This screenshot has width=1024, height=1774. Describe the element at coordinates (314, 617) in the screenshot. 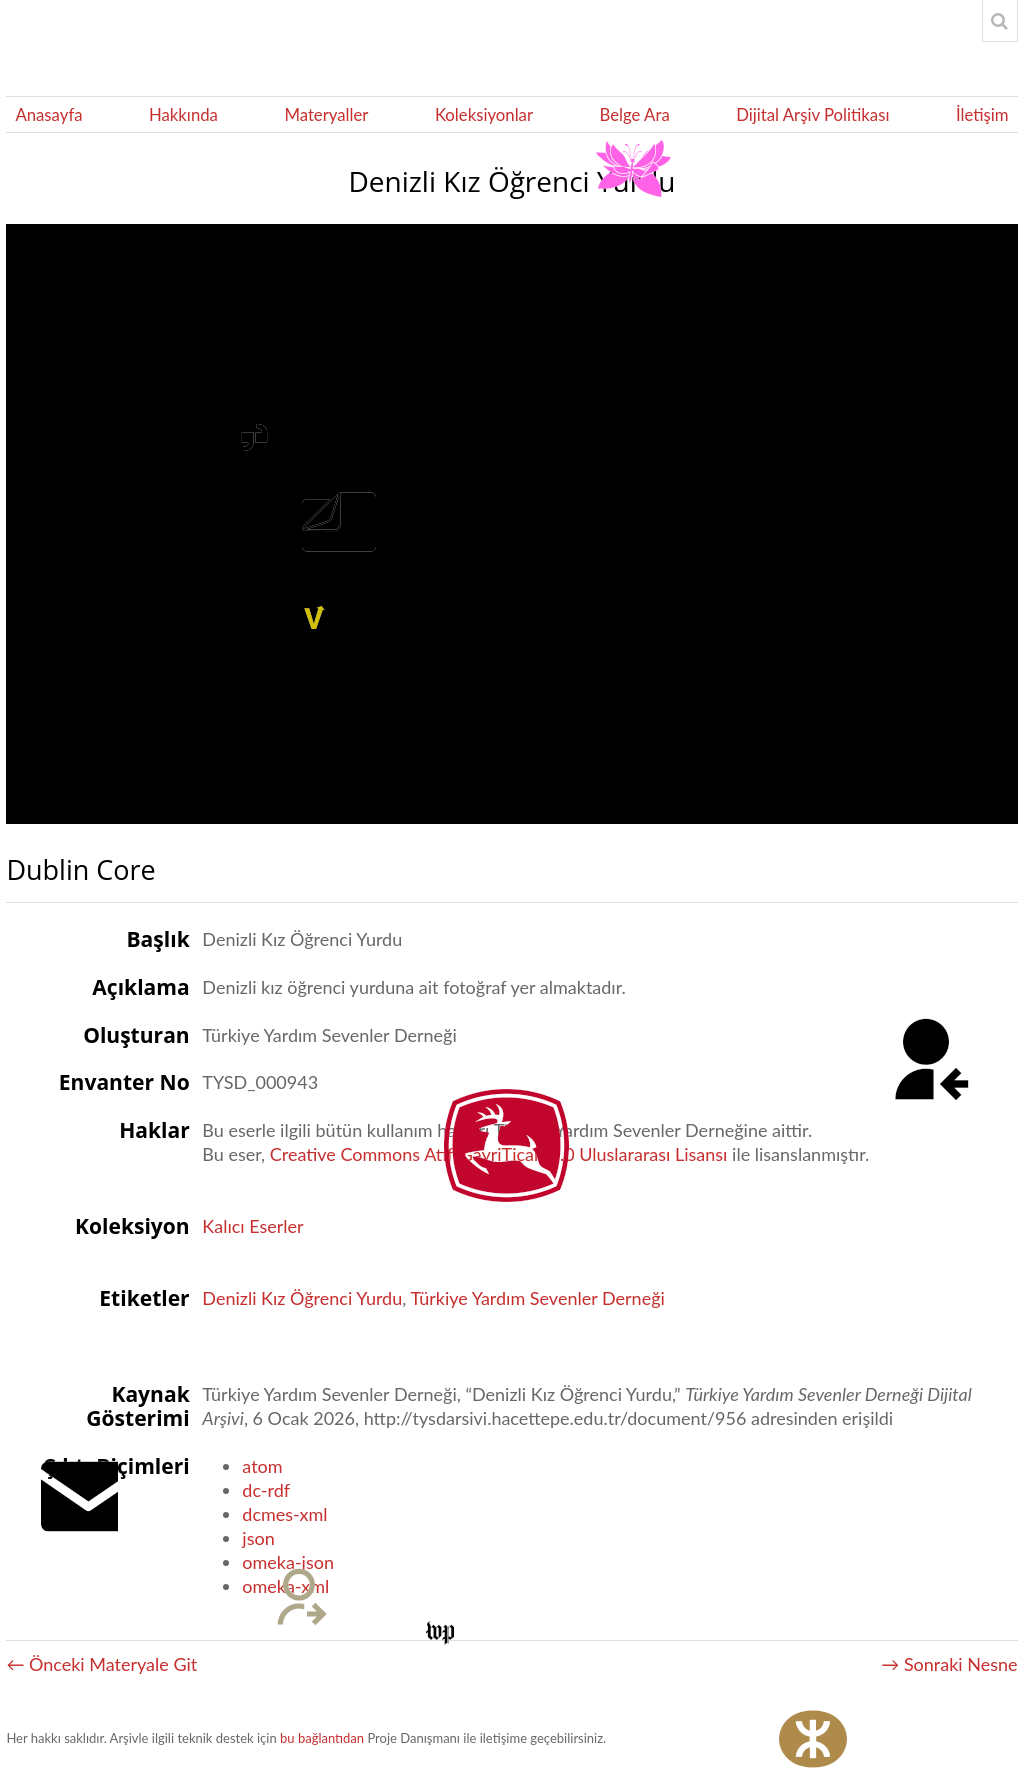

I see `visit the Vector Logo Zone website` at that location.